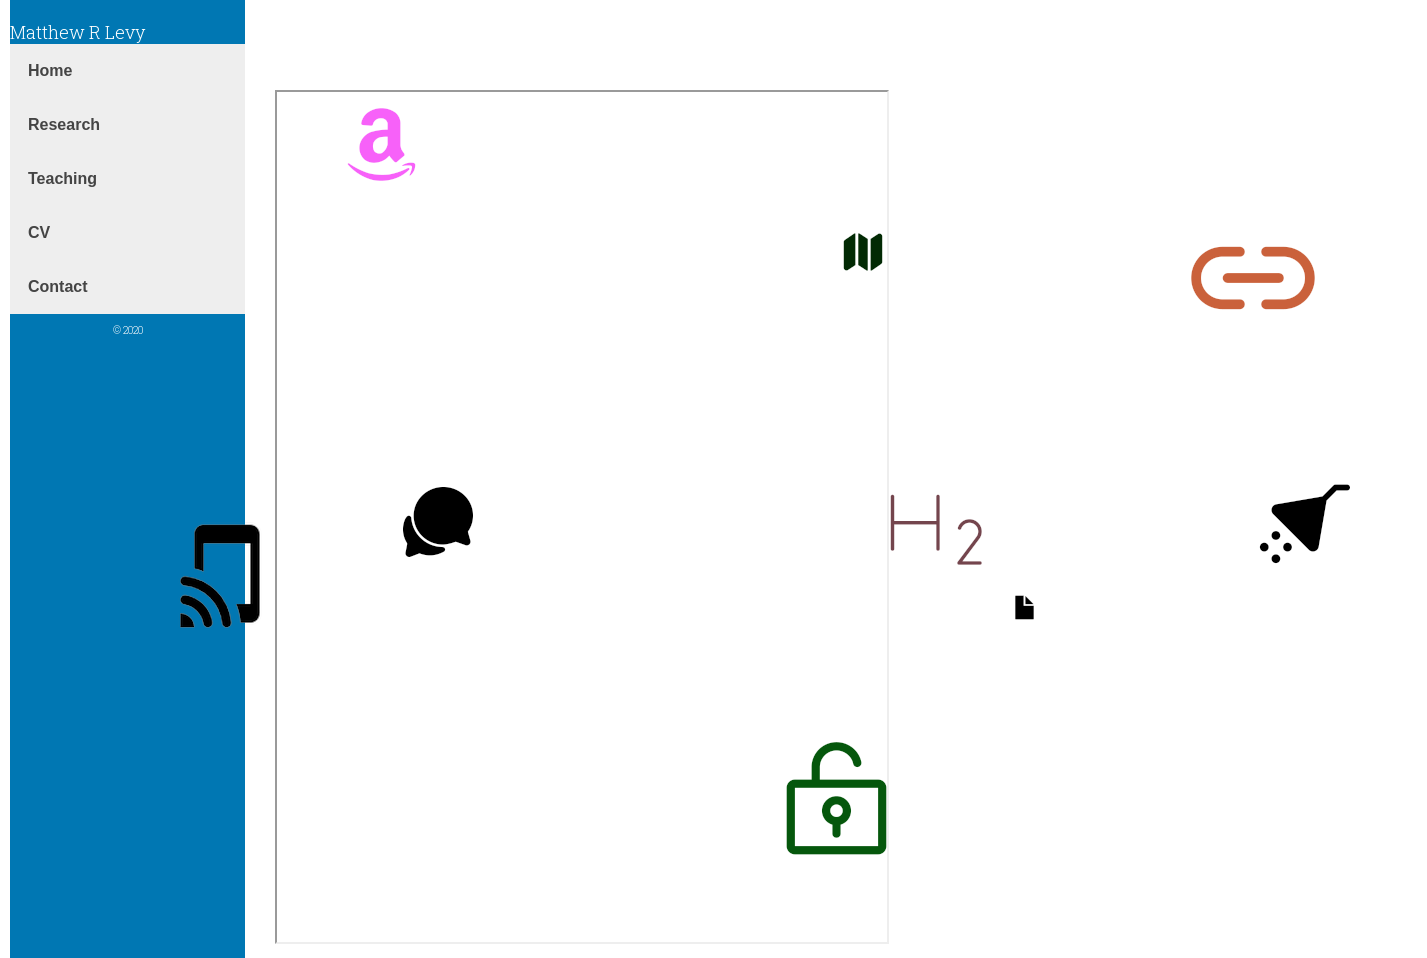  Describe the element at coordinates (1303, 519) in the screenshot. I see `filter or sort content` at that location.